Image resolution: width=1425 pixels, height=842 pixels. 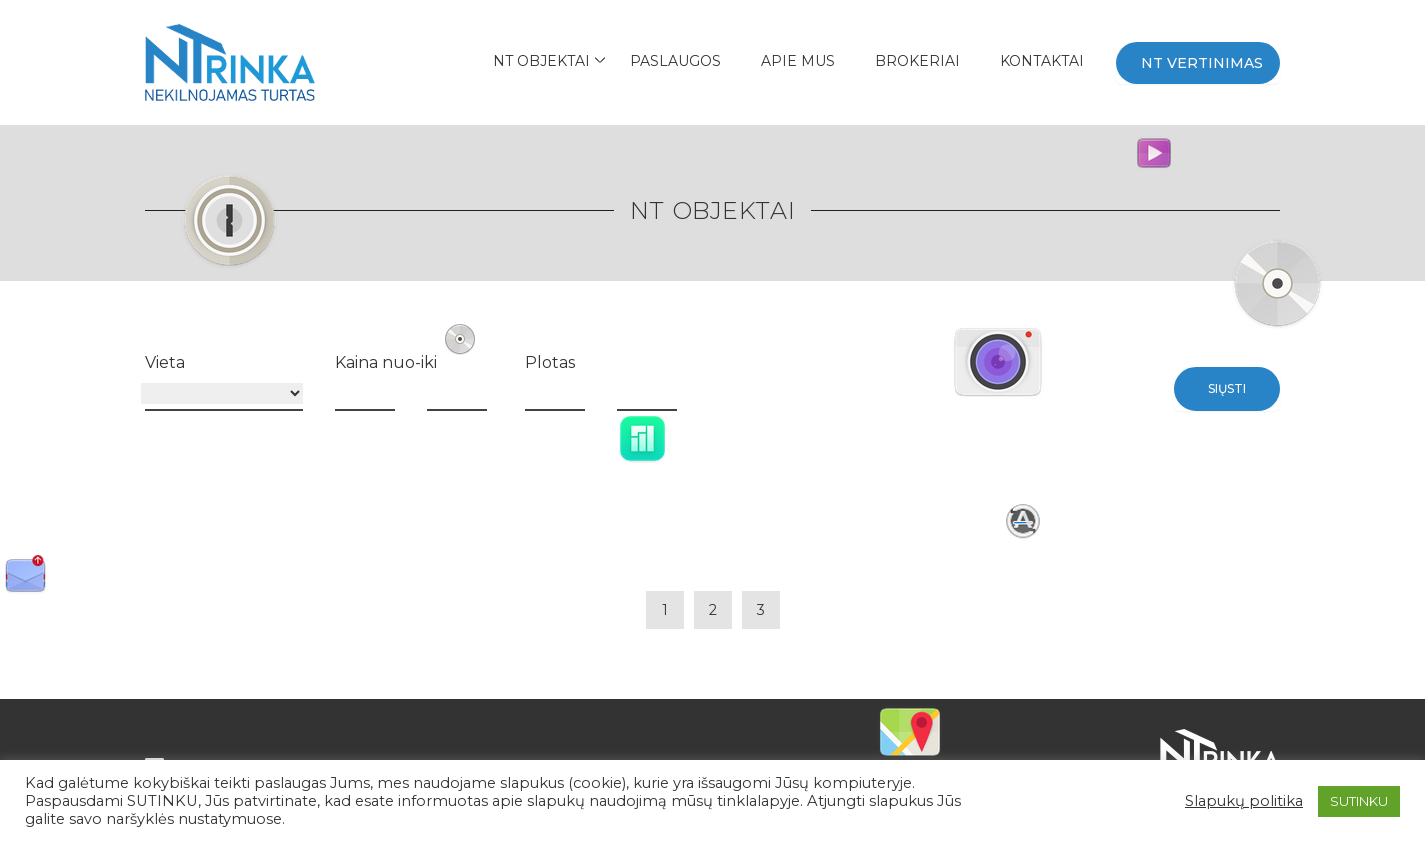 What do you see at coordinates (998, 362) in the screenshot?
I see `open webcamoid camera application` at bounding box center [998, 362].